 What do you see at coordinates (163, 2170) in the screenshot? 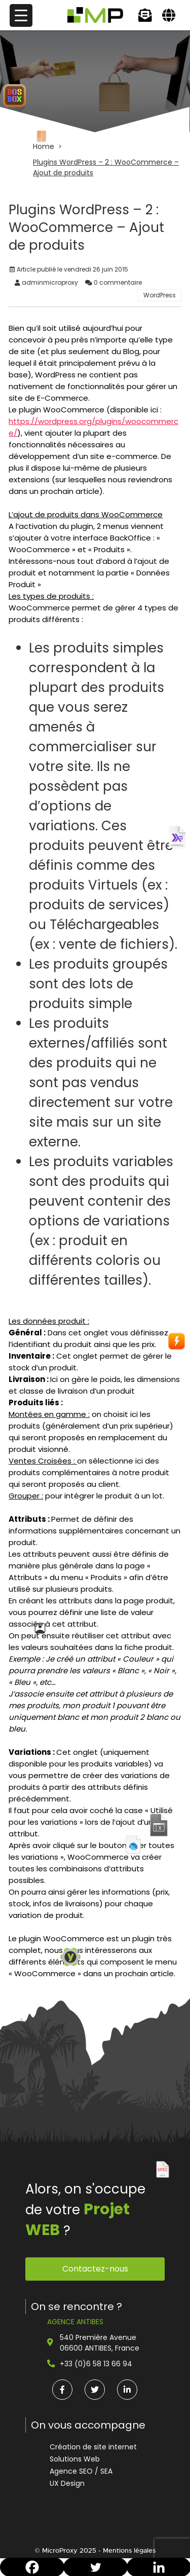
I see `an RPM spec file used for building Linux packages` at bounding box center [163, 2170].